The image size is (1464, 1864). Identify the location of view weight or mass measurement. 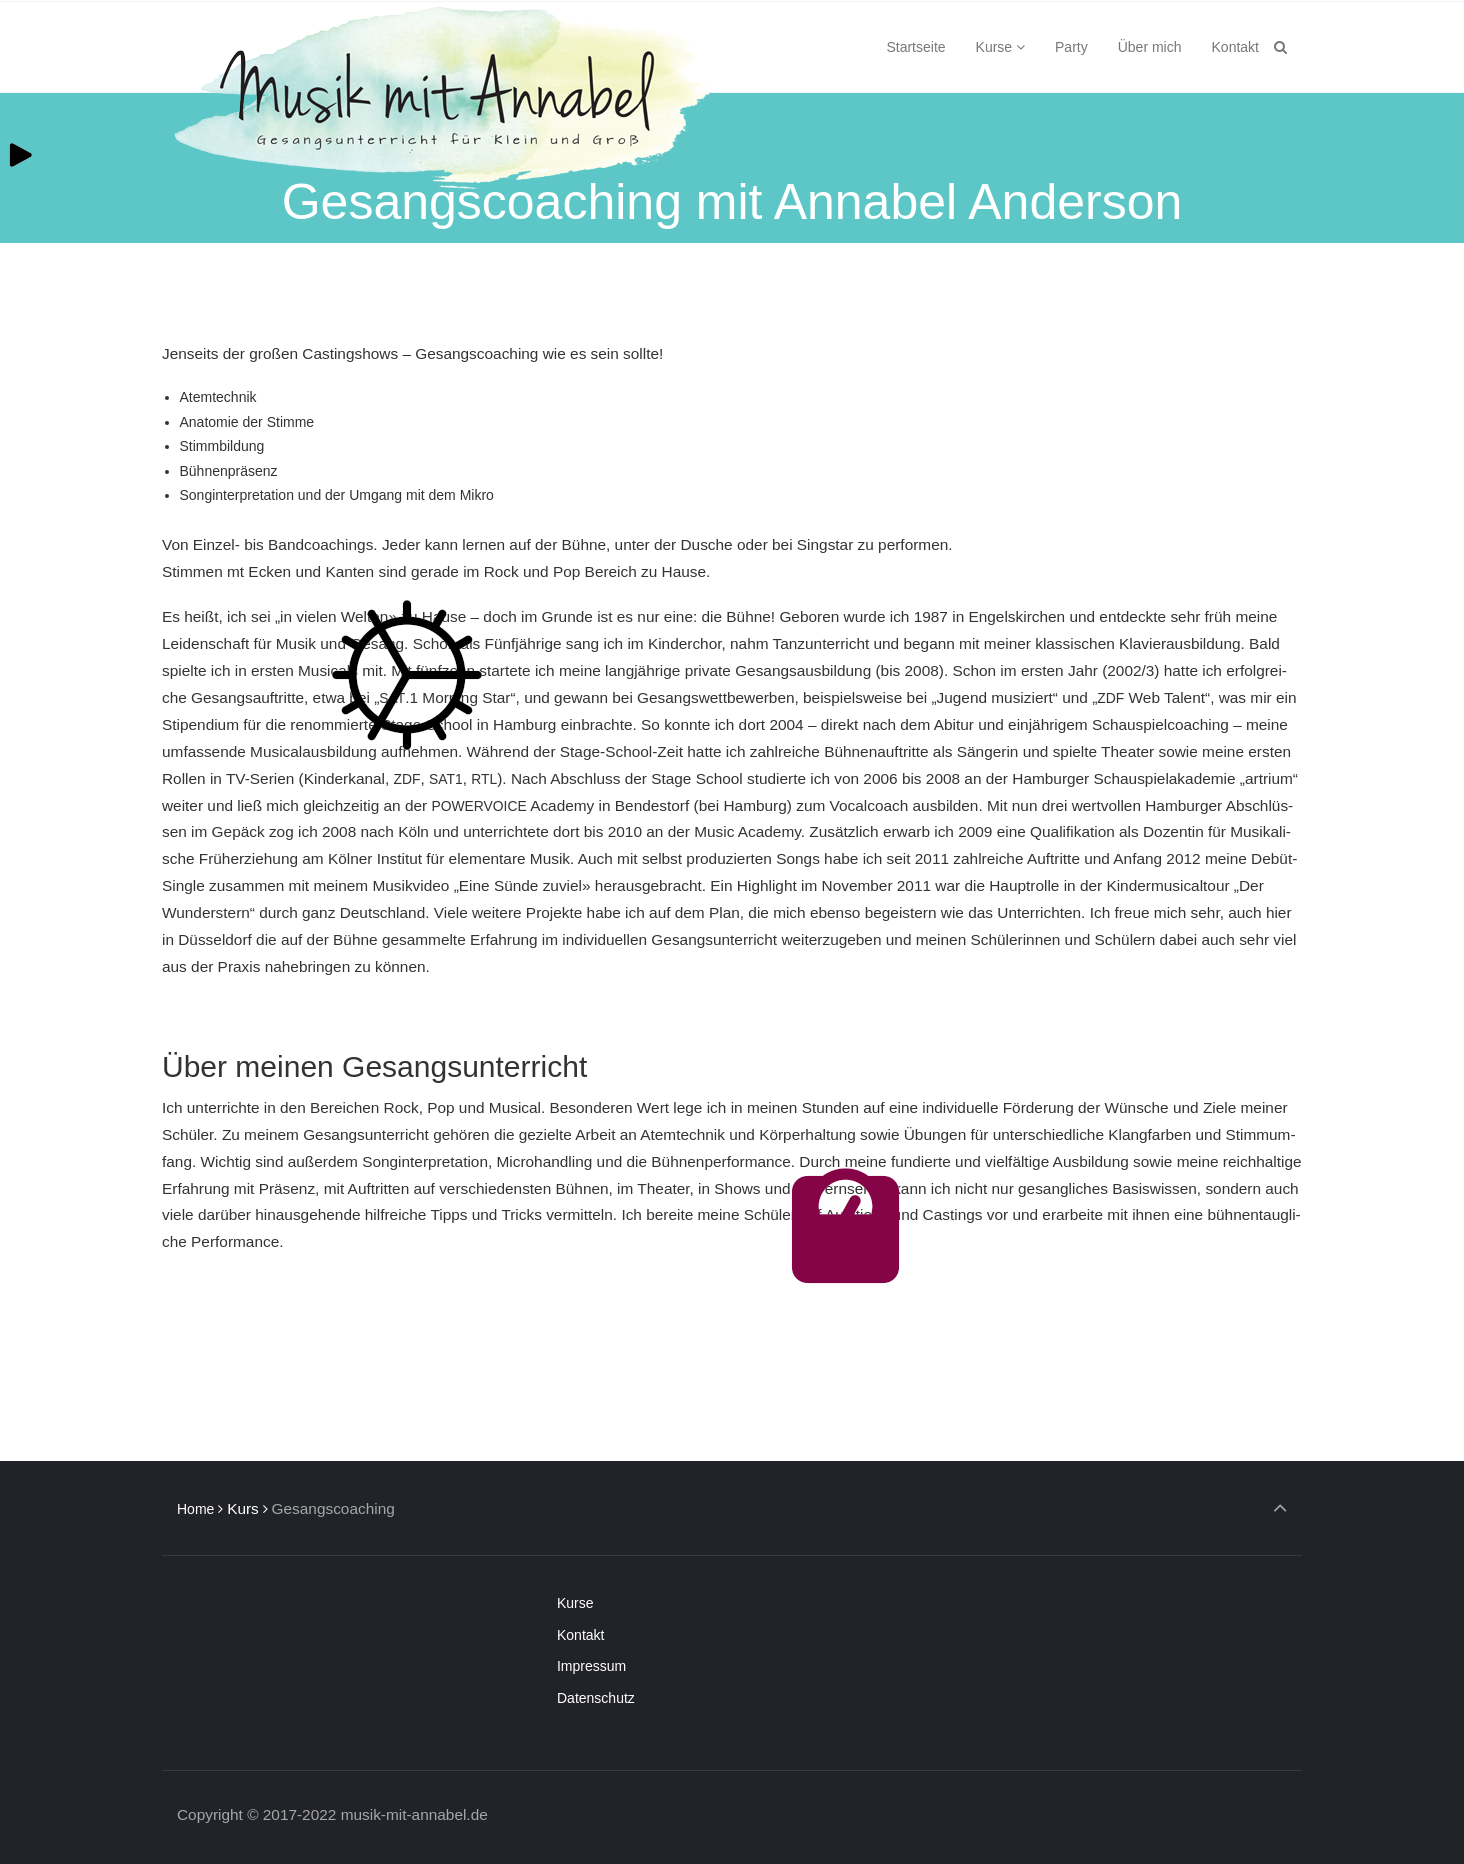
(845, 1229).